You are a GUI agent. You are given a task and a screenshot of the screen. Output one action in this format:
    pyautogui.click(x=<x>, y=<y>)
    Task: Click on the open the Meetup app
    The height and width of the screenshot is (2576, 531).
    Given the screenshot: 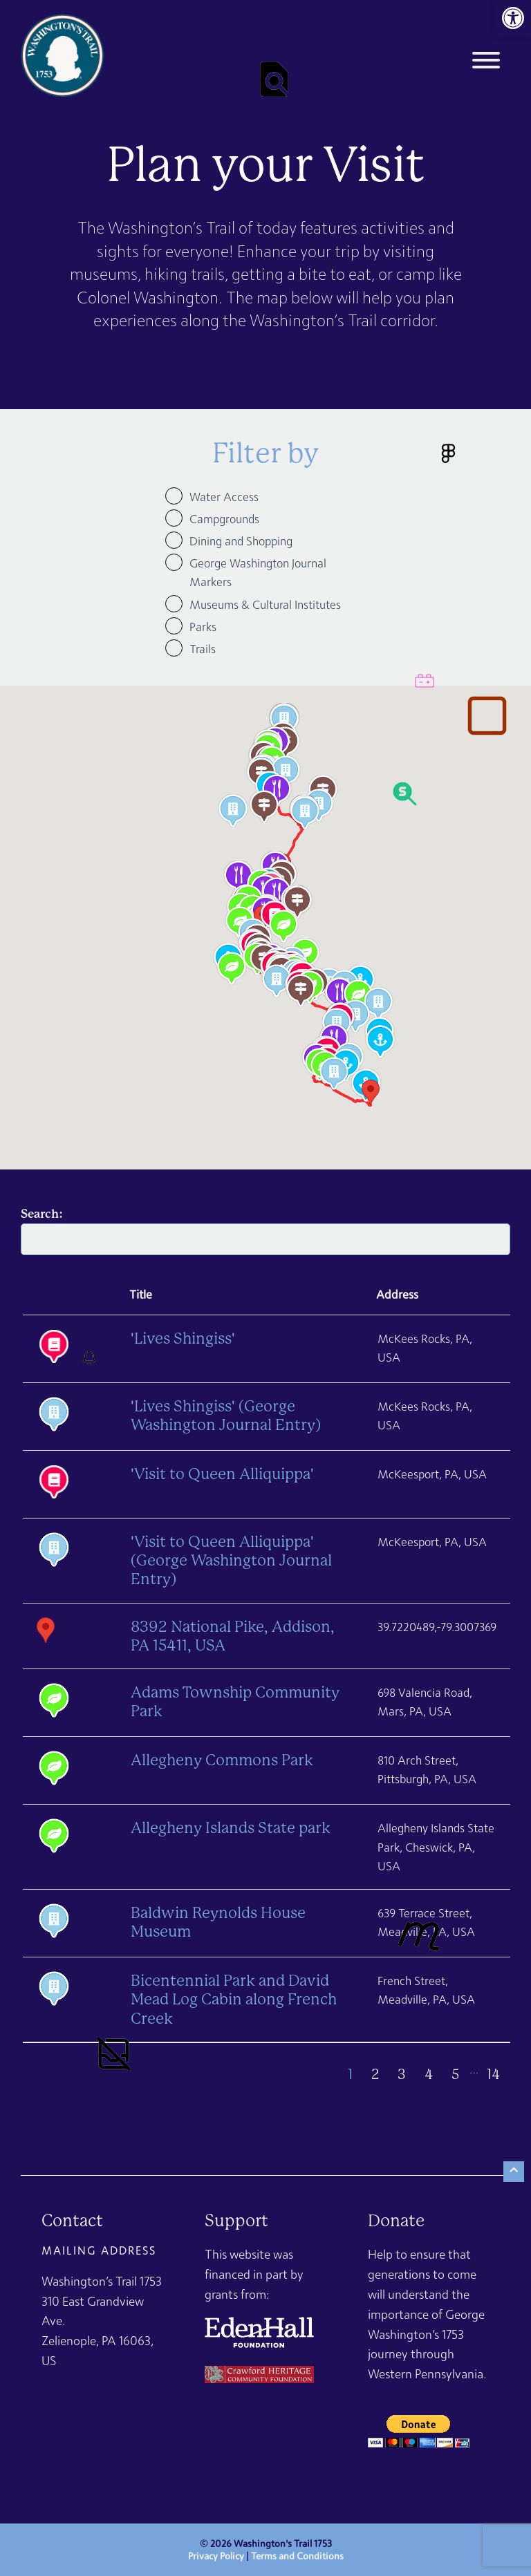 What is the action you would take?
    pyautogui.click(x=418, y=1934)
    